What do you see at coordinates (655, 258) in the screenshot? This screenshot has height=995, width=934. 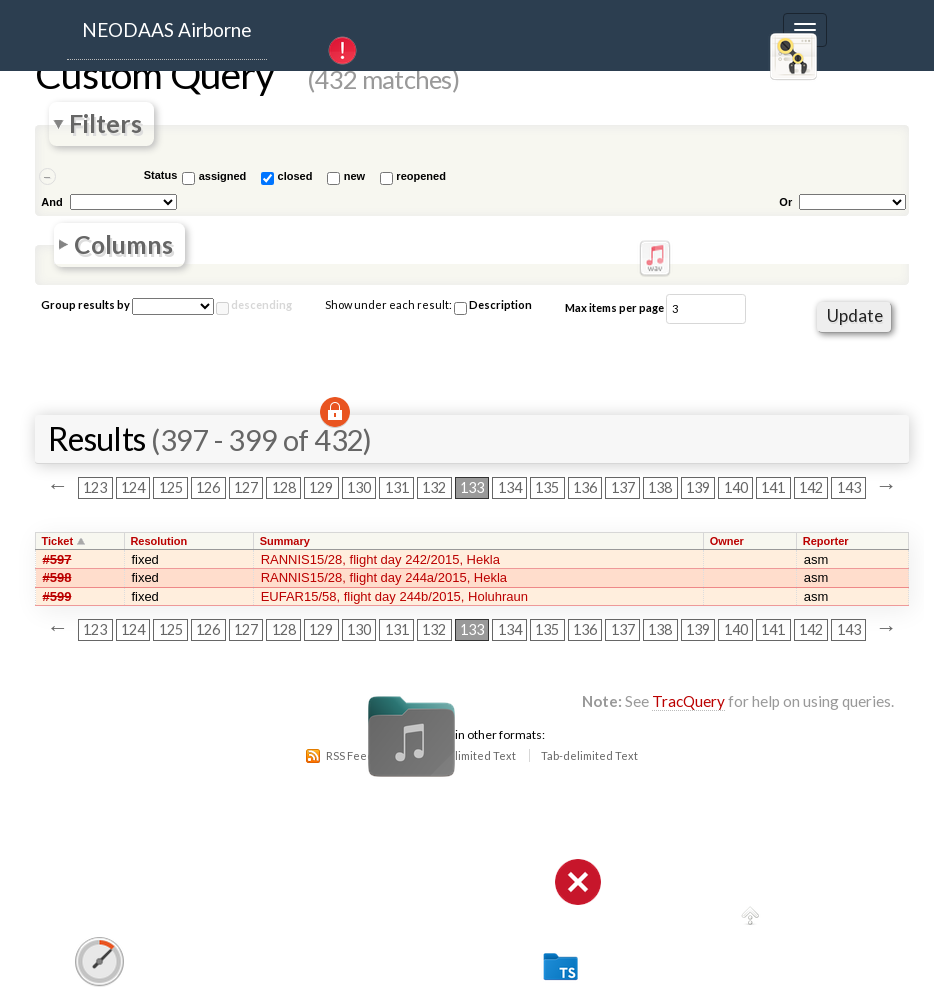 I see `a wav audio file` at bounding box center [655, 258].